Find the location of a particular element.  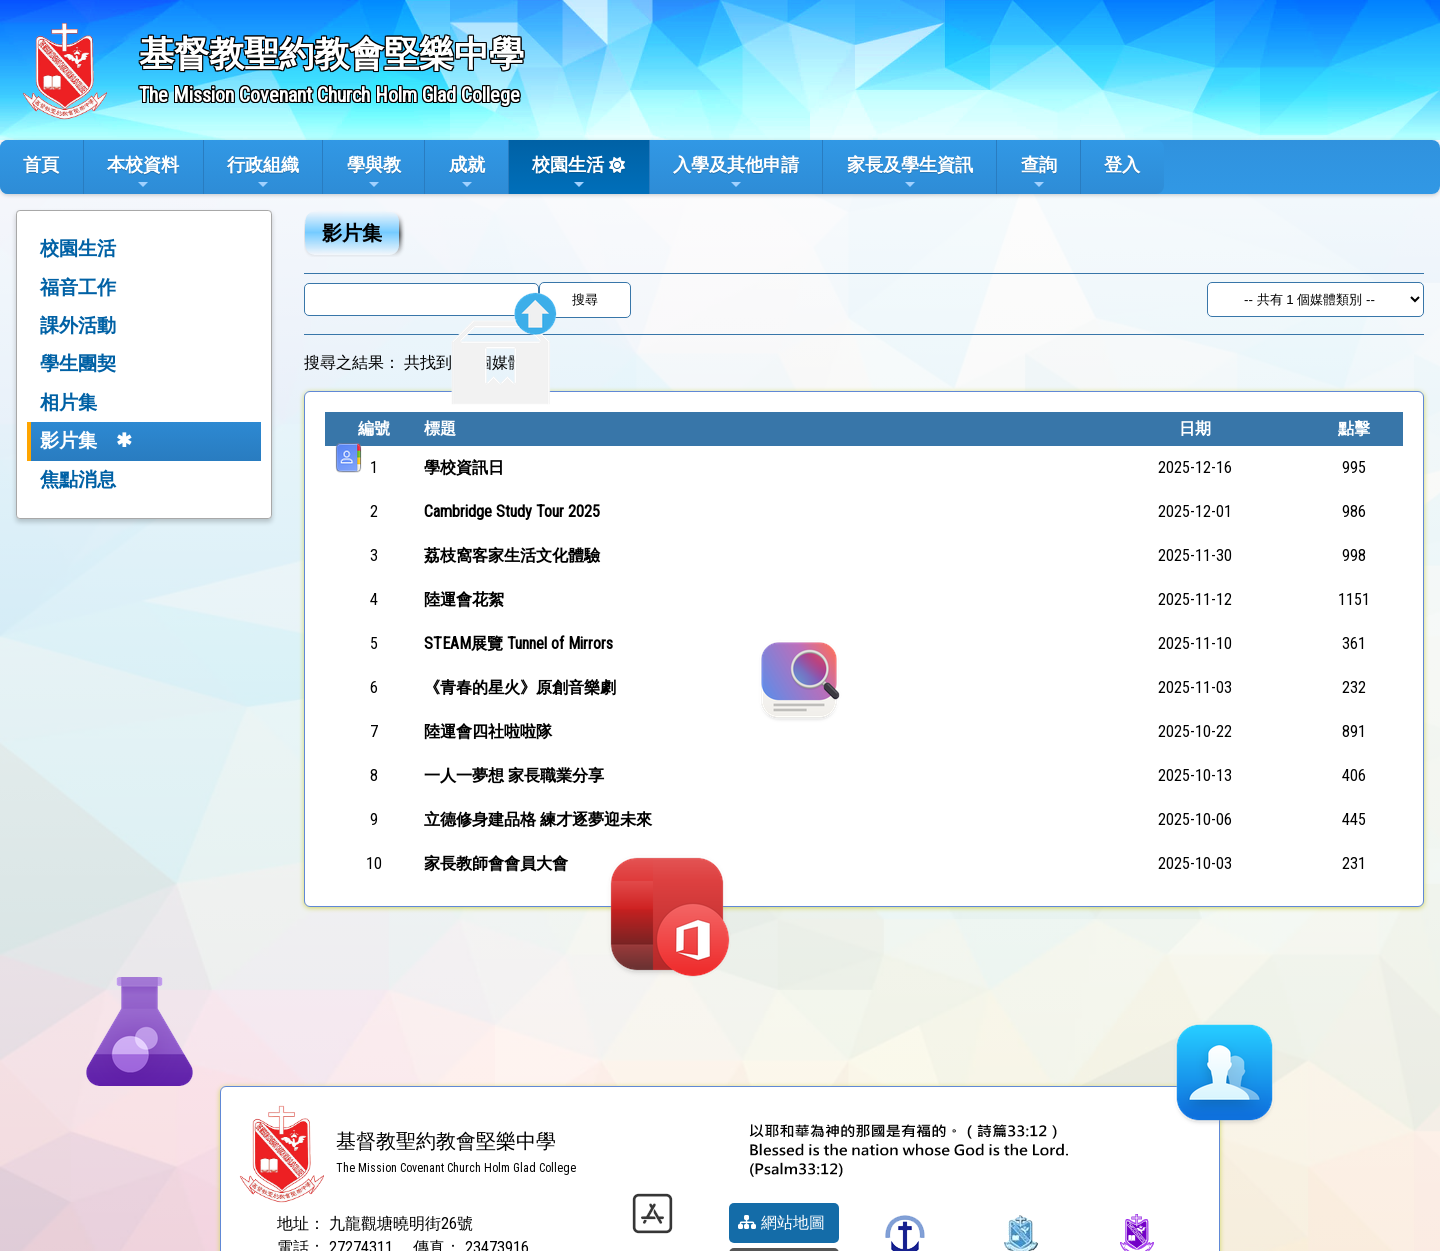

open the app store is located at coordinates (652, 1213).